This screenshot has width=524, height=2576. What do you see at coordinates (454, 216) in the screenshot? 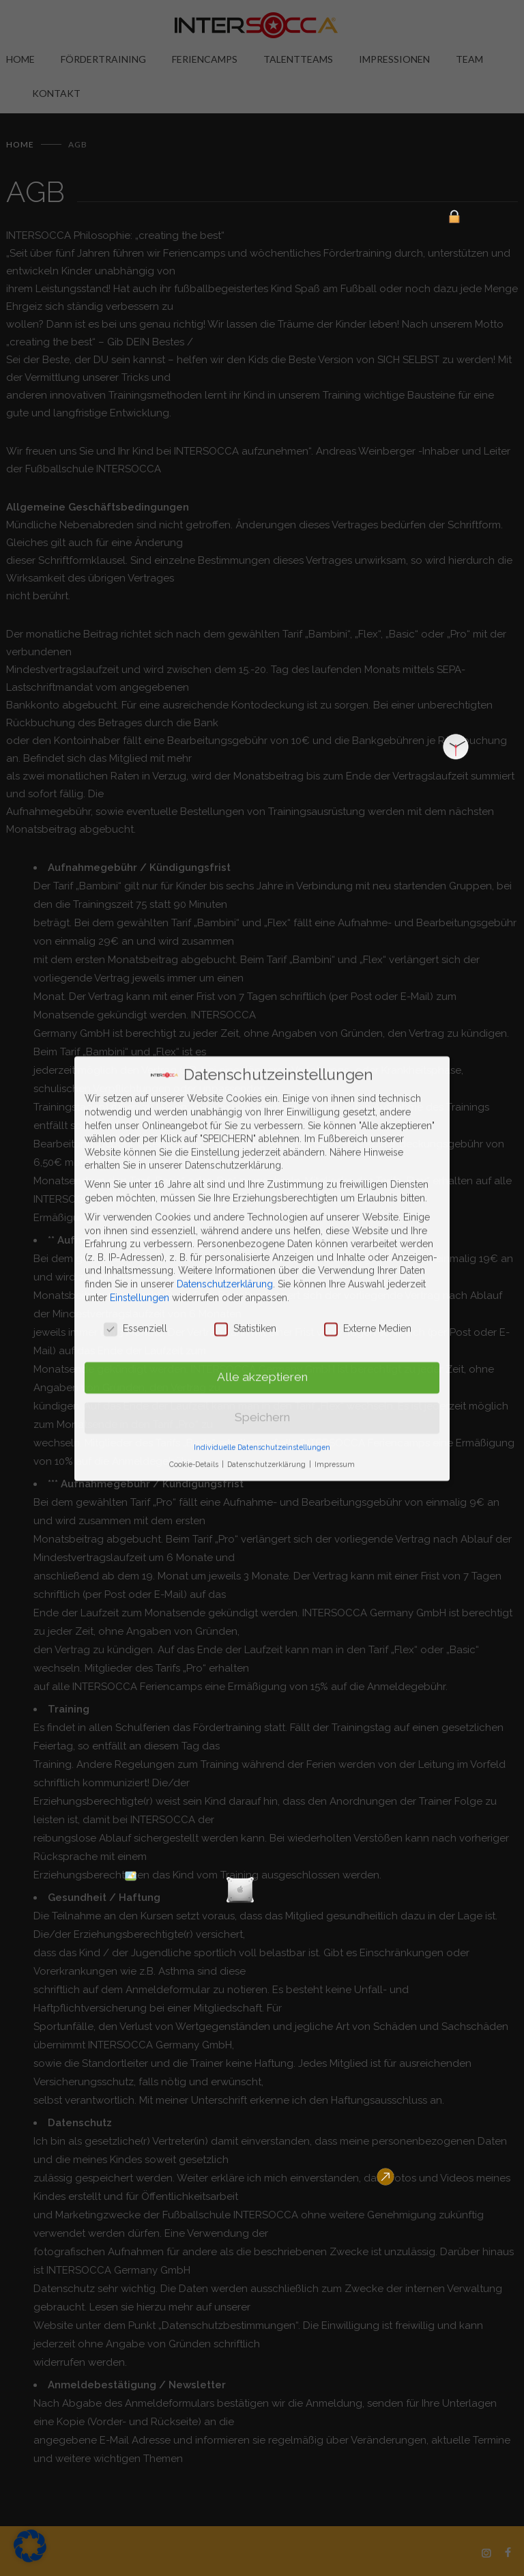
I see `indicates a locked or protected item` at bounding box center [454, 216].